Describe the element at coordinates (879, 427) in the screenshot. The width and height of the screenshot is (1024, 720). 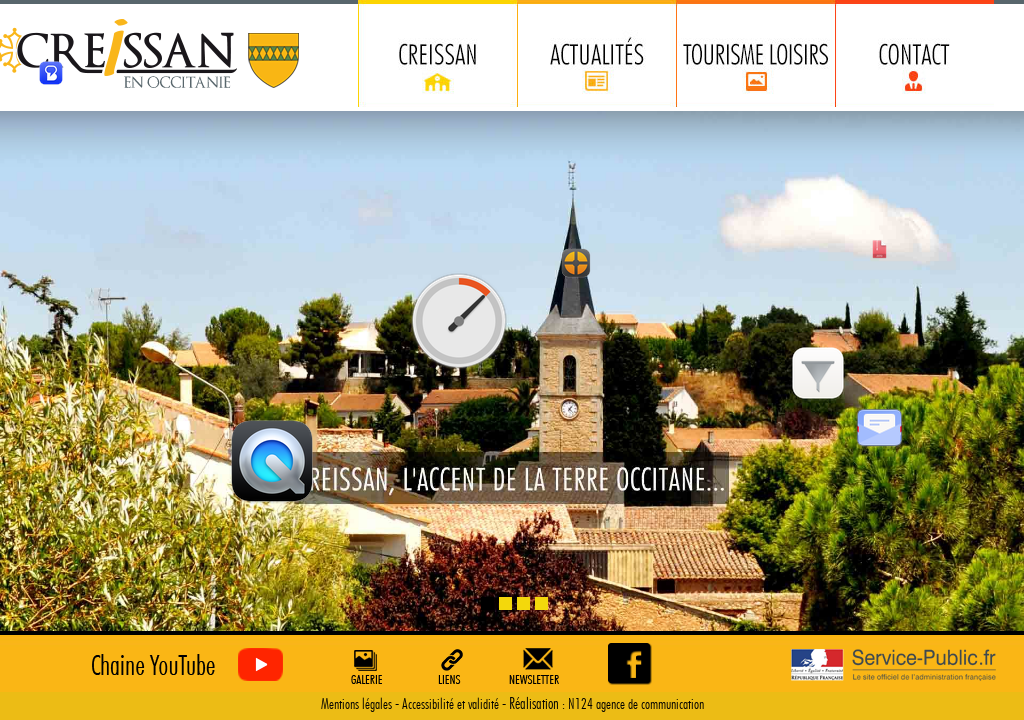
I see `open the mail app` at that location.